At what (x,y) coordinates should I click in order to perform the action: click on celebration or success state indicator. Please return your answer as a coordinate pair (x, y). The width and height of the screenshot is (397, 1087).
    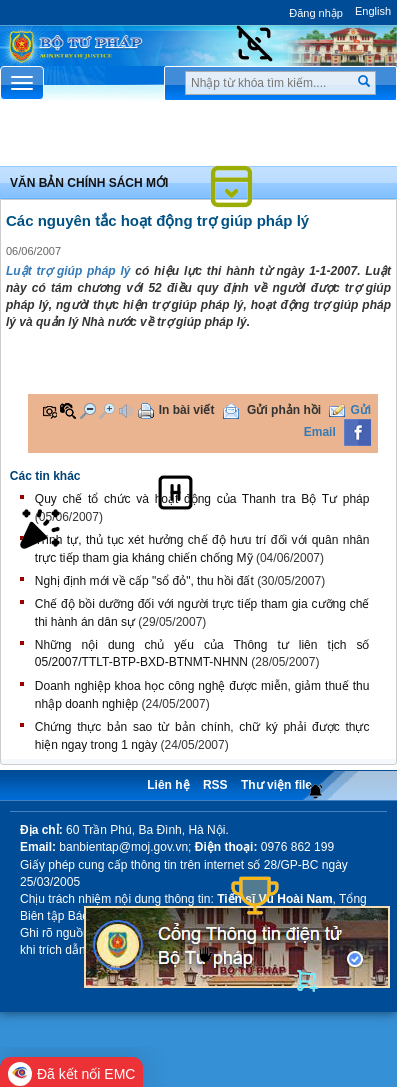
    Looking at the image, I should click on (41, 528).